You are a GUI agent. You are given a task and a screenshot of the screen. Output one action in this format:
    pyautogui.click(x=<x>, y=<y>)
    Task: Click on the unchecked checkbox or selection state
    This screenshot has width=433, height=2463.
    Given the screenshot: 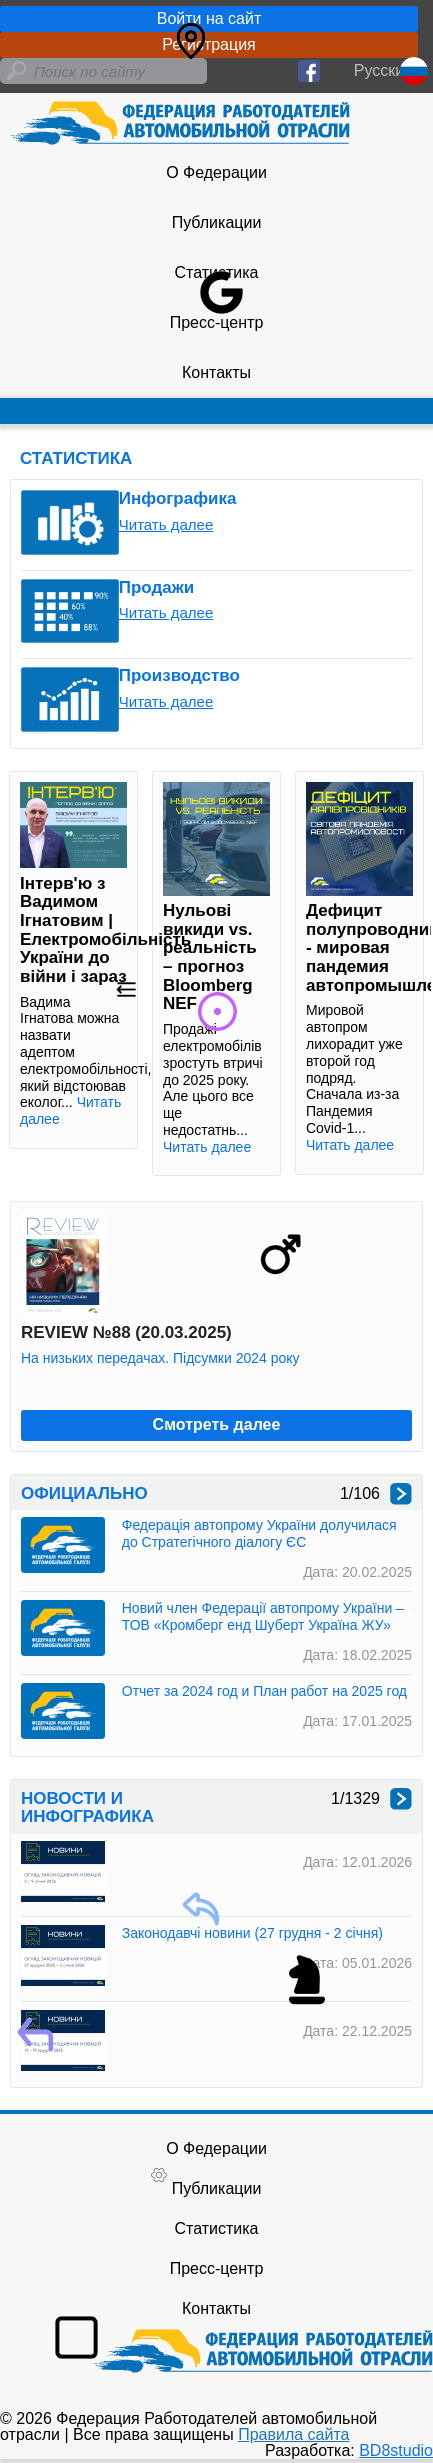 What is the action you would take?
    pyautogui.click(x=76, y=2337)
    